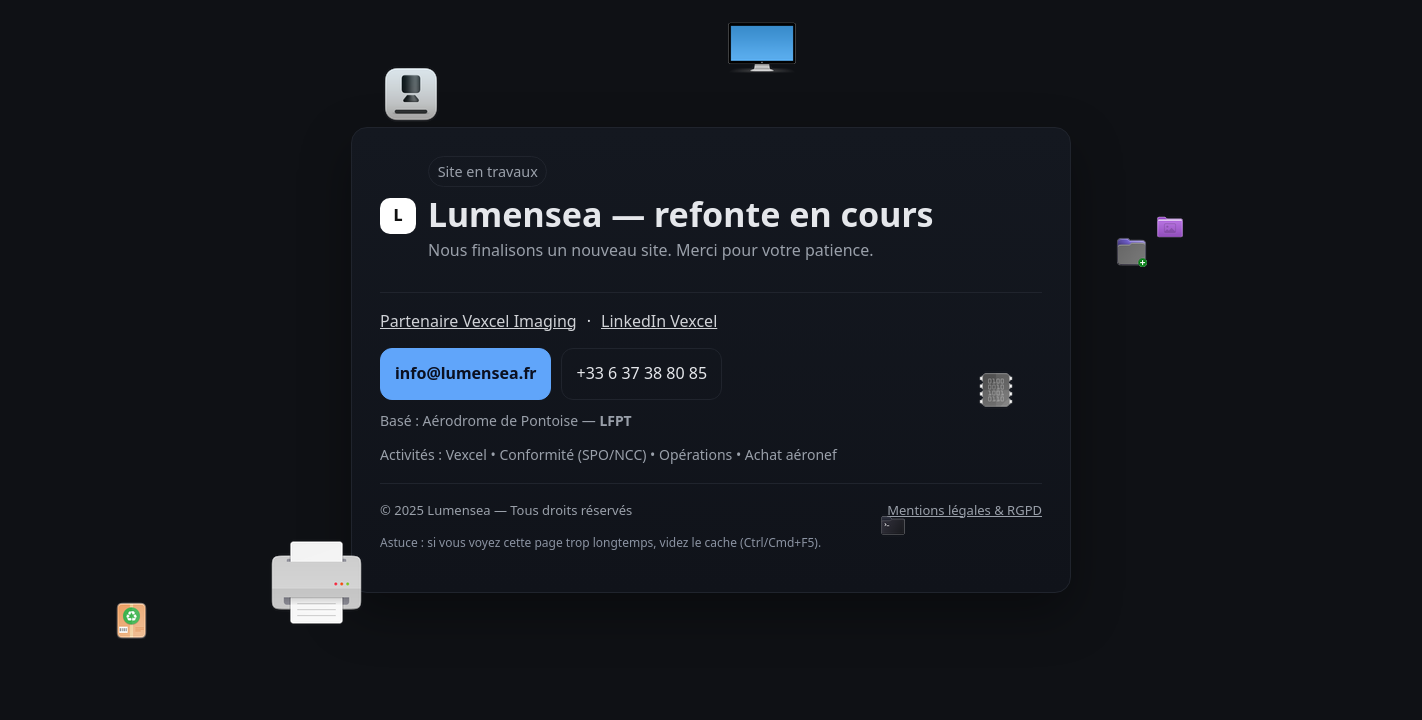 The height and width of the screenshot is (720, 1422). I want to click on open your images folder, so click(1170, 227).